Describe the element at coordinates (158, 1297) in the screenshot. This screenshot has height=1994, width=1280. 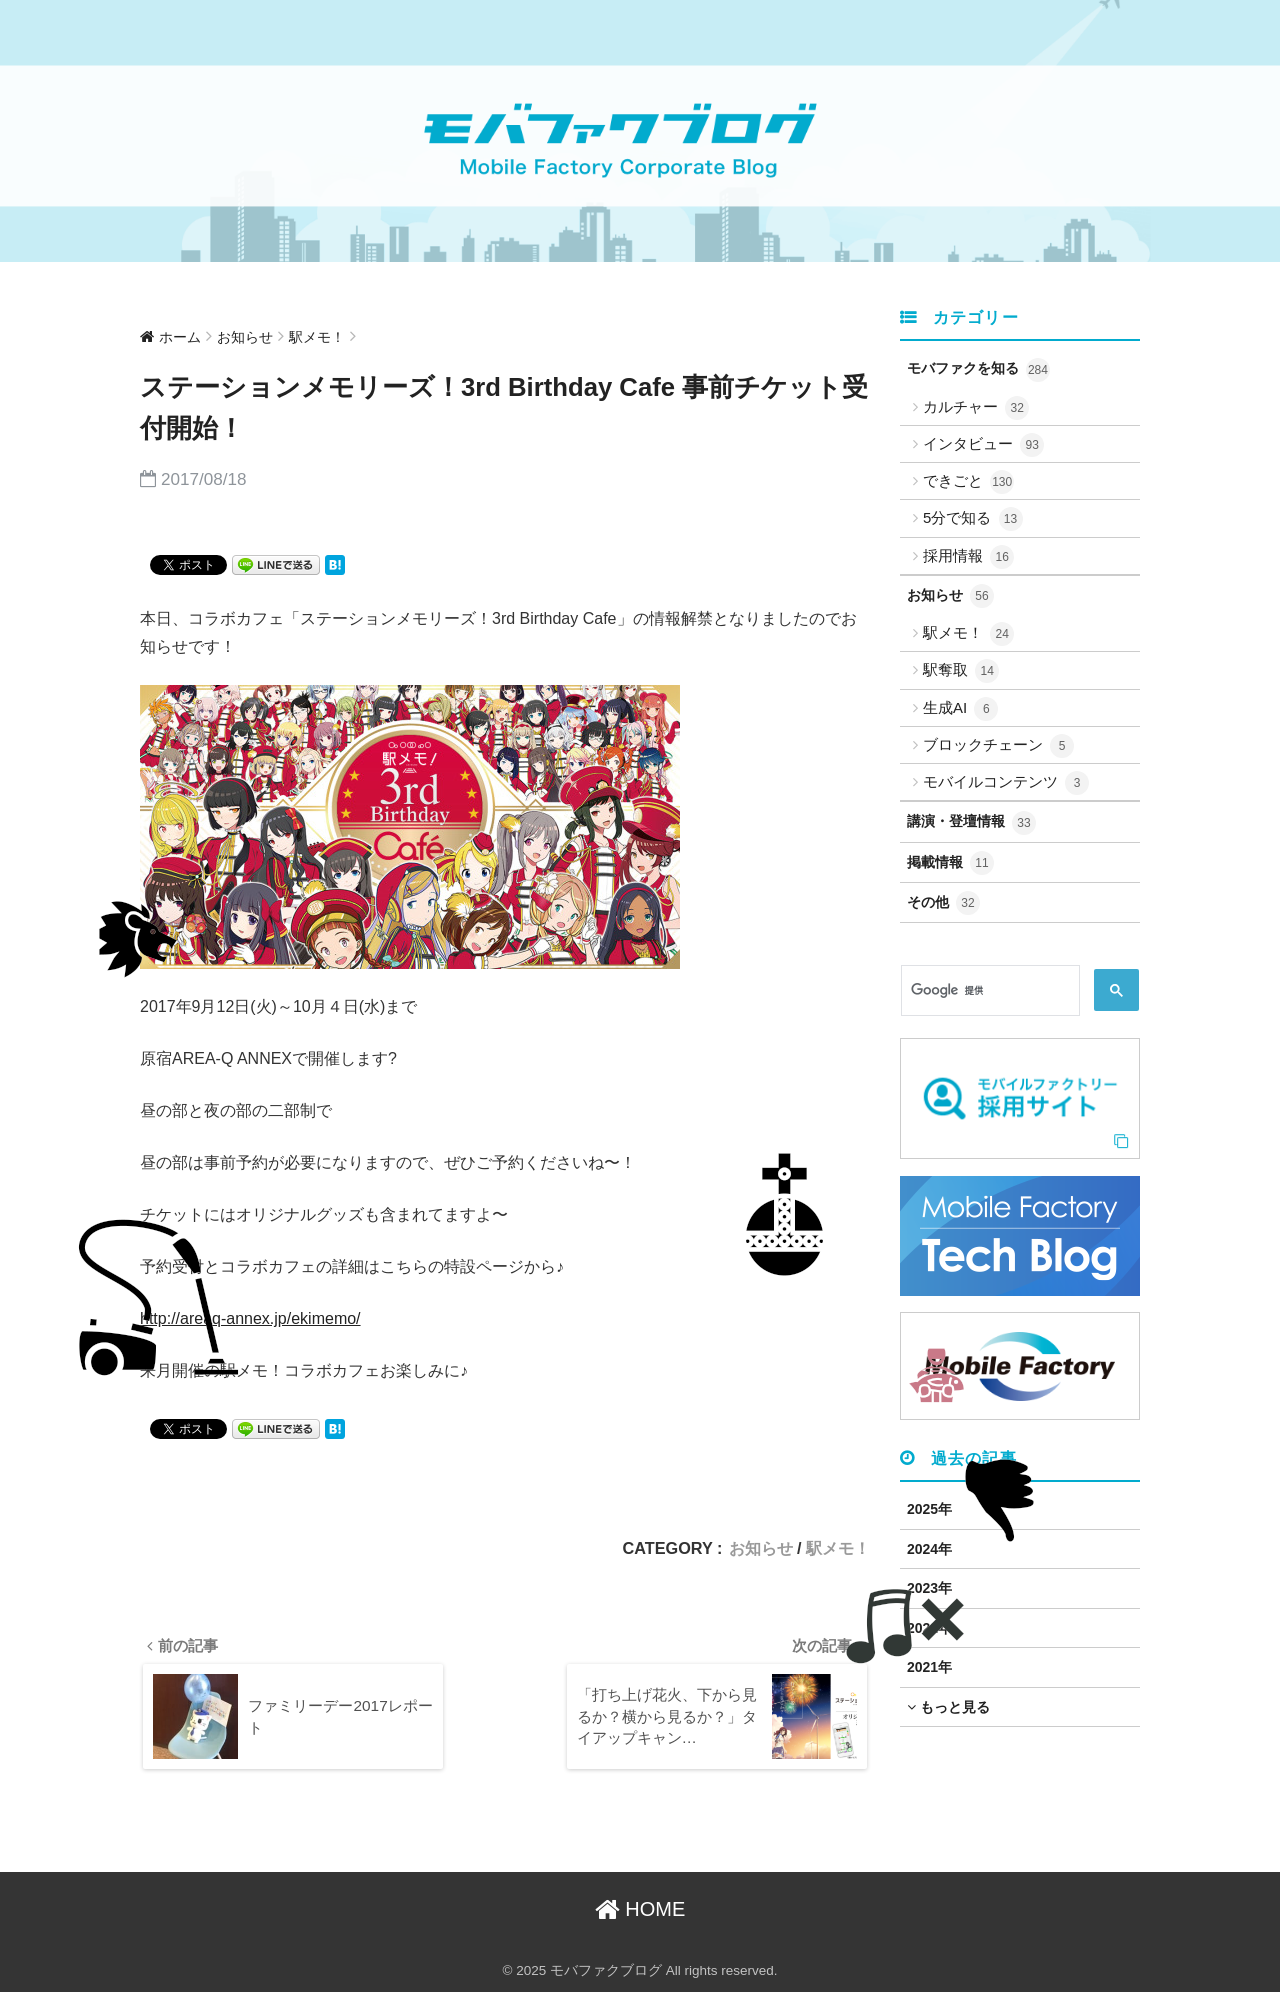
I see `access cleaning or vacuum robot controls` at that location.